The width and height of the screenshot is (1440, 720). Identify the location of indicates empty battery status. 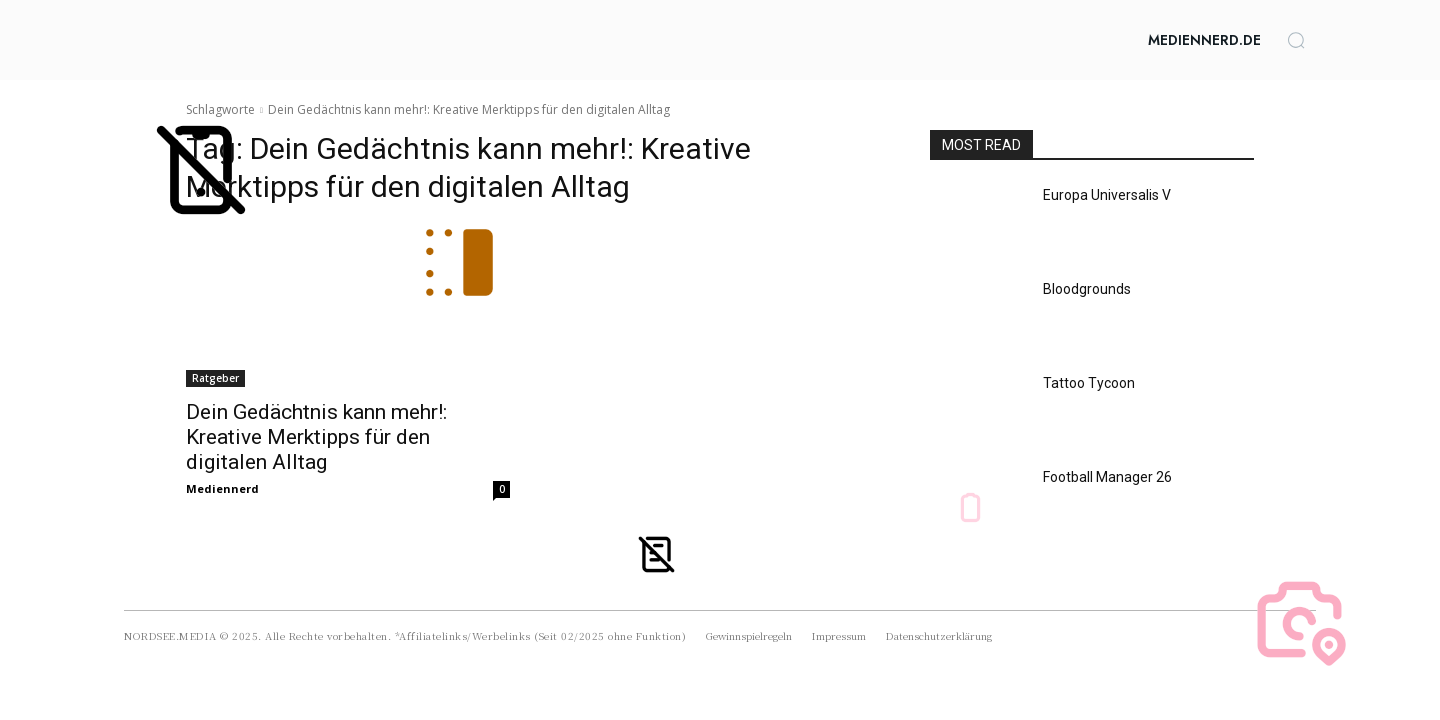
(970, 507).